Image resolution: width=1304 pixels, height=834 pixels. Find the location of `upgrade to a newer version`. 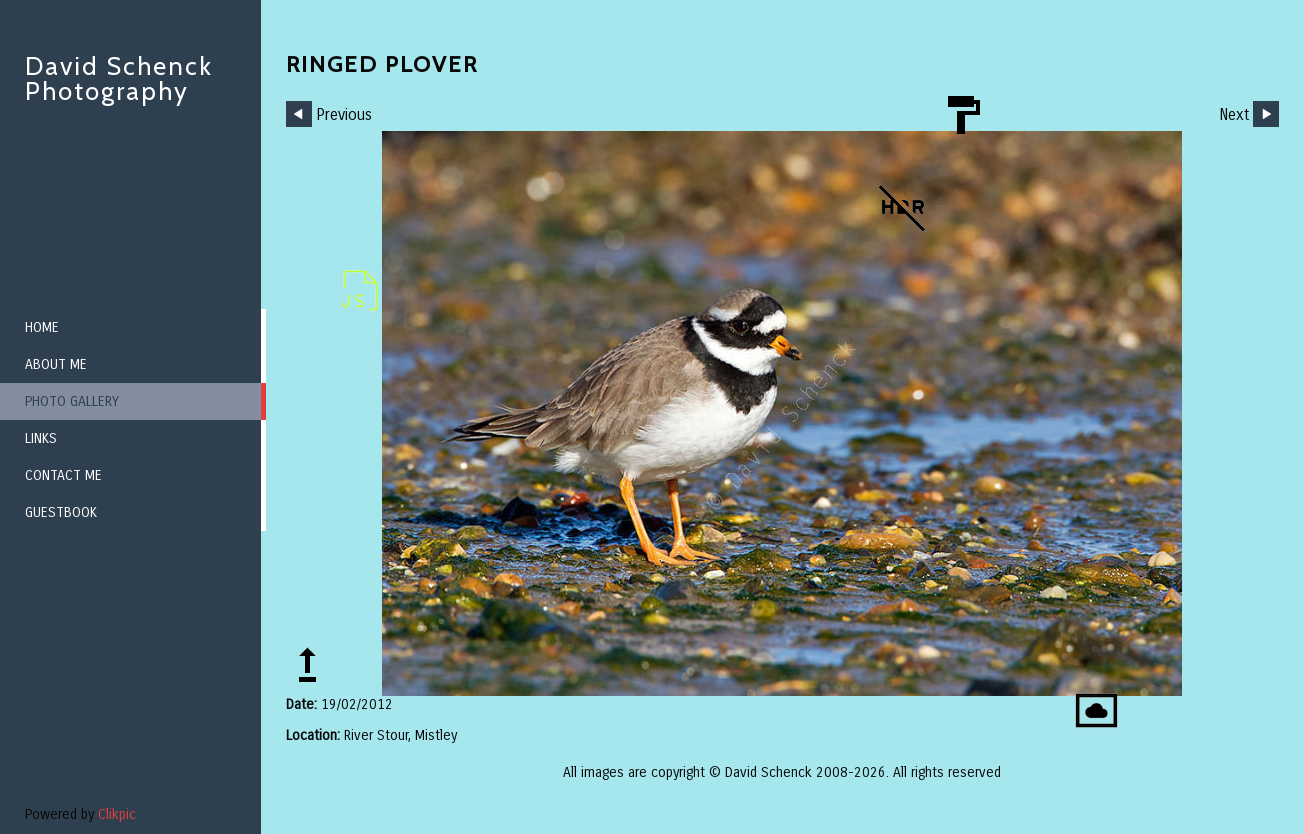

upgrade to a newer version is located at coordinates (307, 664).